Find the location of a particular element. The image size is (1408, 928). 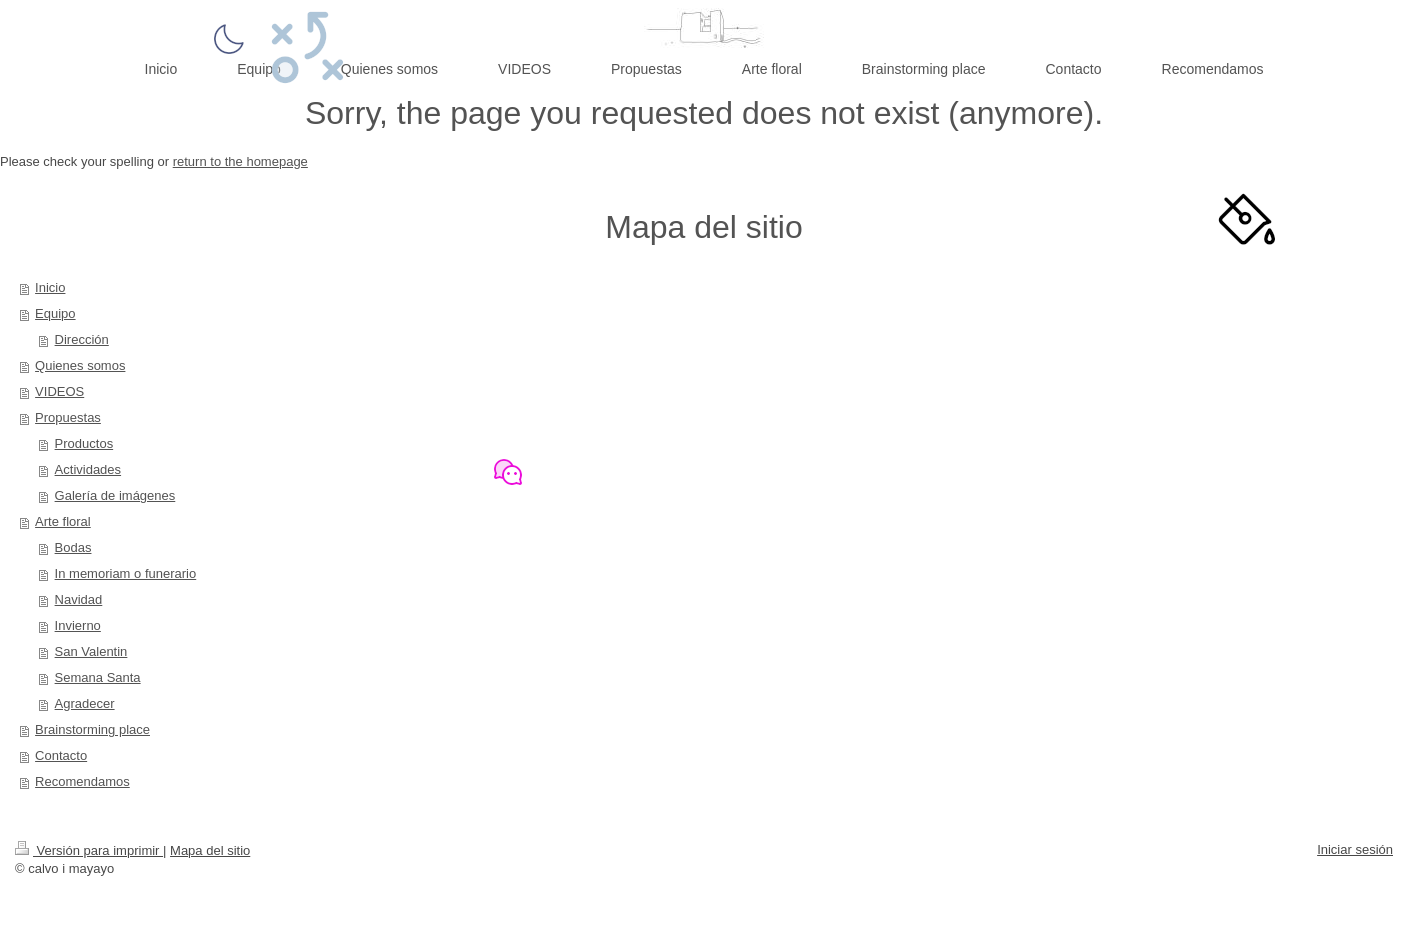

fill an area with color is located at coordinates (1246, 221).